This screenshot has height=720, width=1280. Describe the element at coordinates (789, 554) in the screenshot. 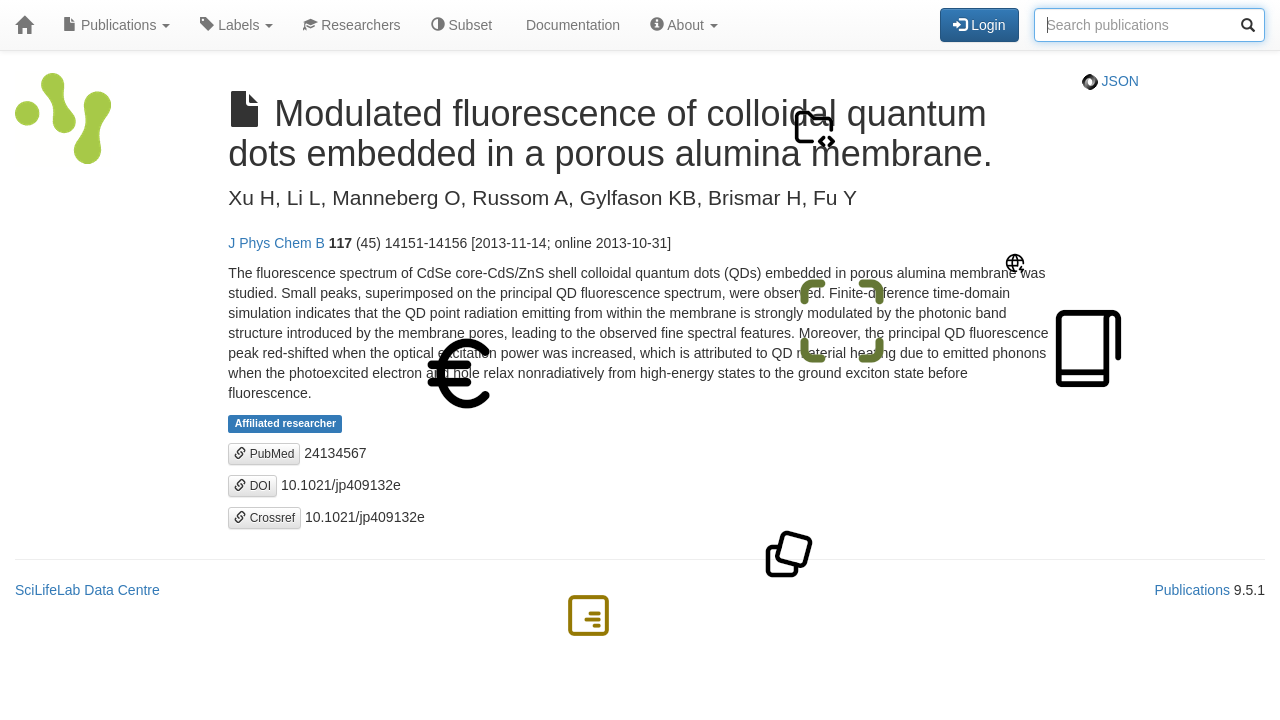

I see `swipe to switch between cards or items` at that location.